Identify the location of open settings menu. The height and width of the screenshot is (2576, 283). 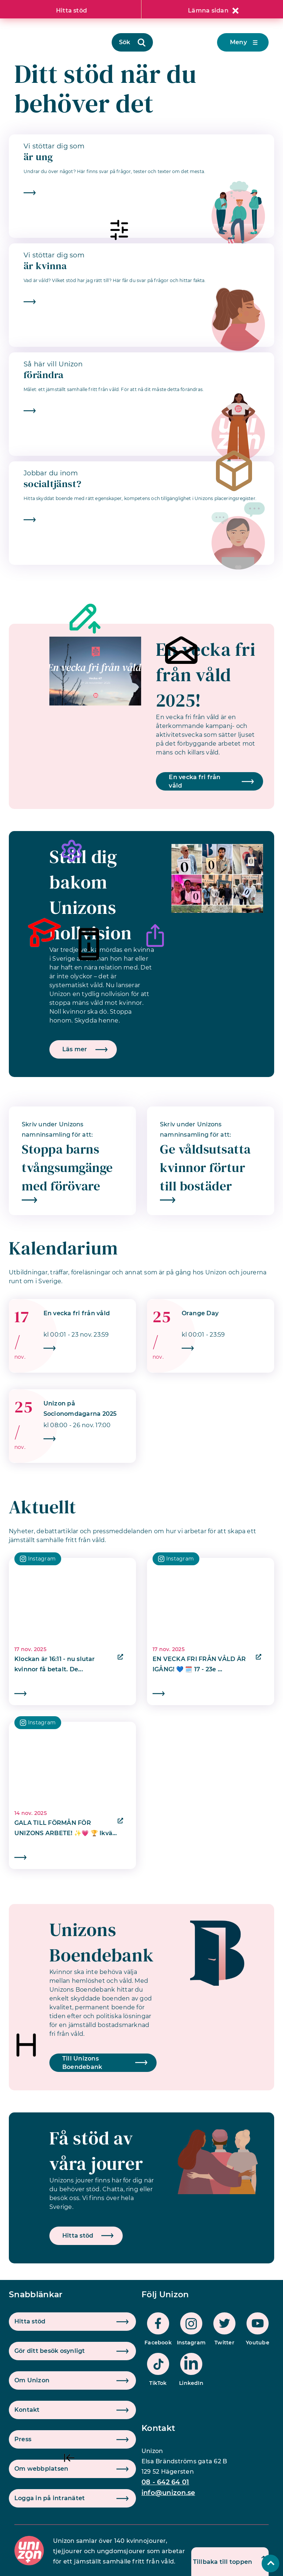
(71, 851).